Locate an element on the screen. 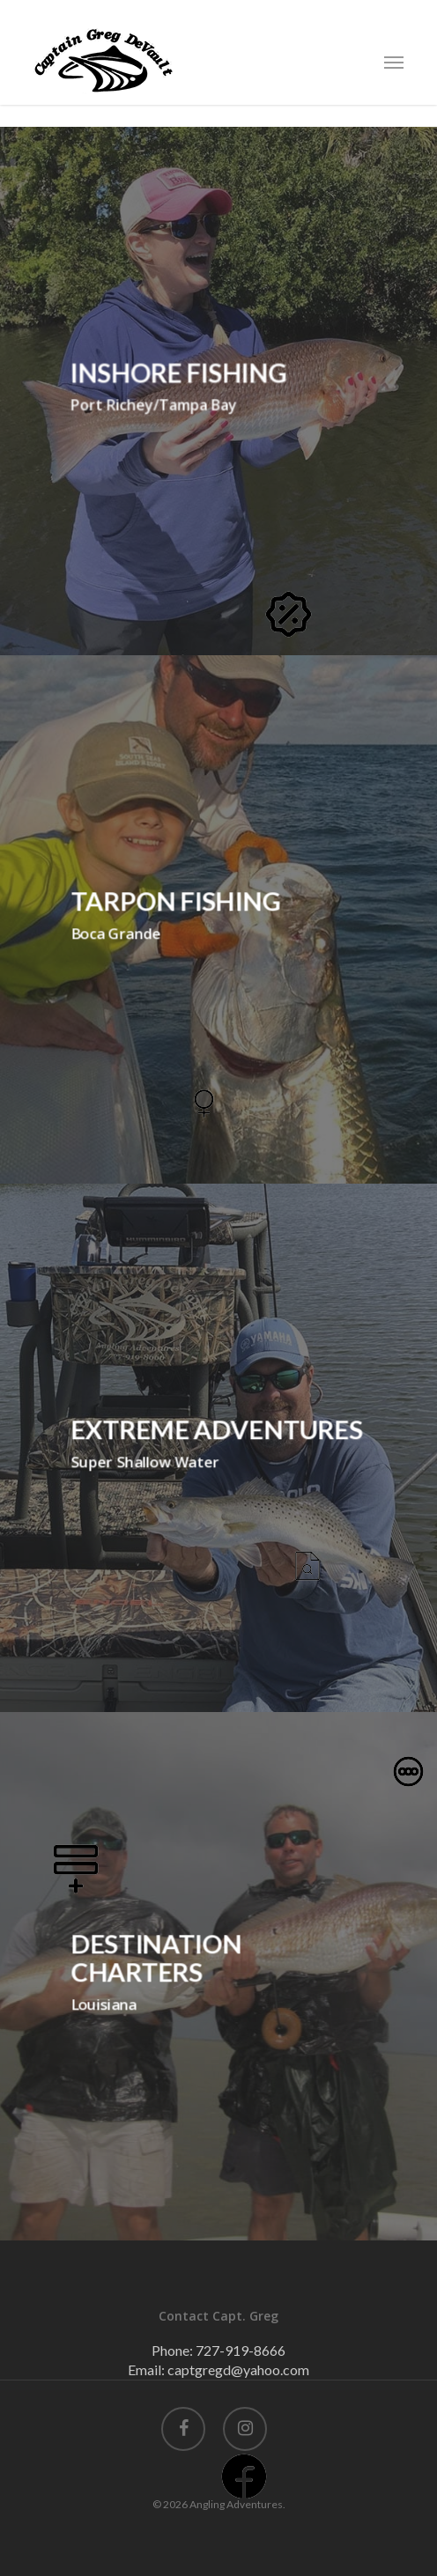  search within a document is located at coordinates (307, 1566).